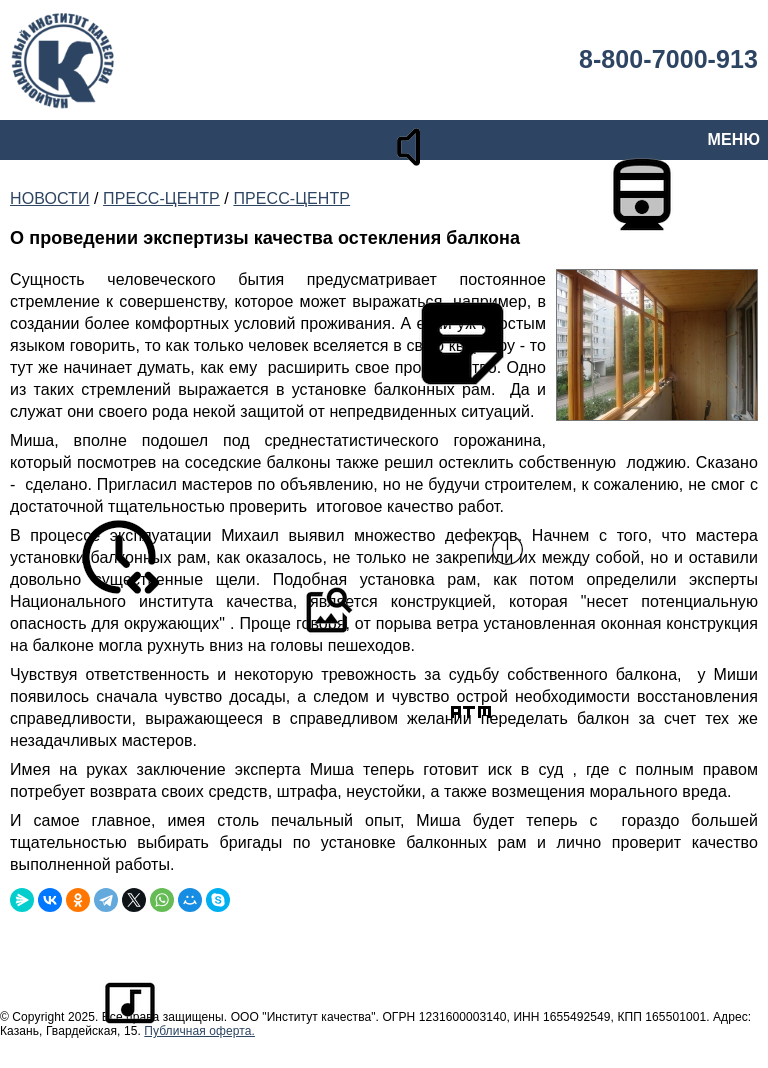 This screenshot has height=1068, width=768. What do you see at coordinates (420, 147) in the screenshot?
I see `adjust audio volume settings` at bounding box center [420, 147].